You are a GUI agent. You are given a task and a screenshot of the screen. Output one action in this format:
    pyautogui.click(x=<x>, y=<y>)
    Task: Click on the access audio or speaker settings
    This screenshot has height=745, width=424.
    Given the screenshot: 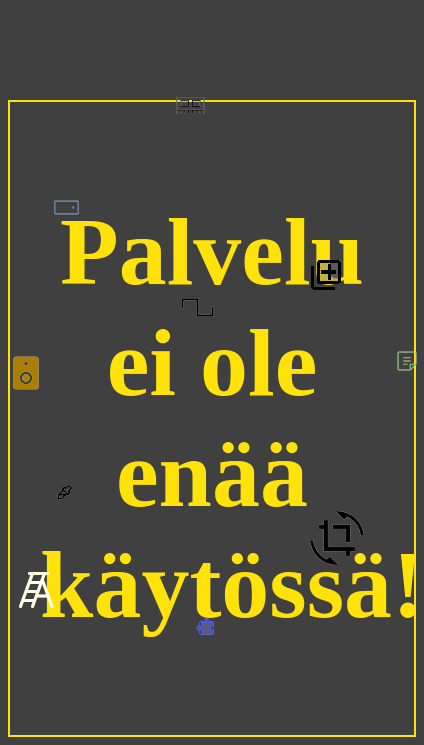 What is the action you would take?
    pyautogui.click(x=26, y=373)
    